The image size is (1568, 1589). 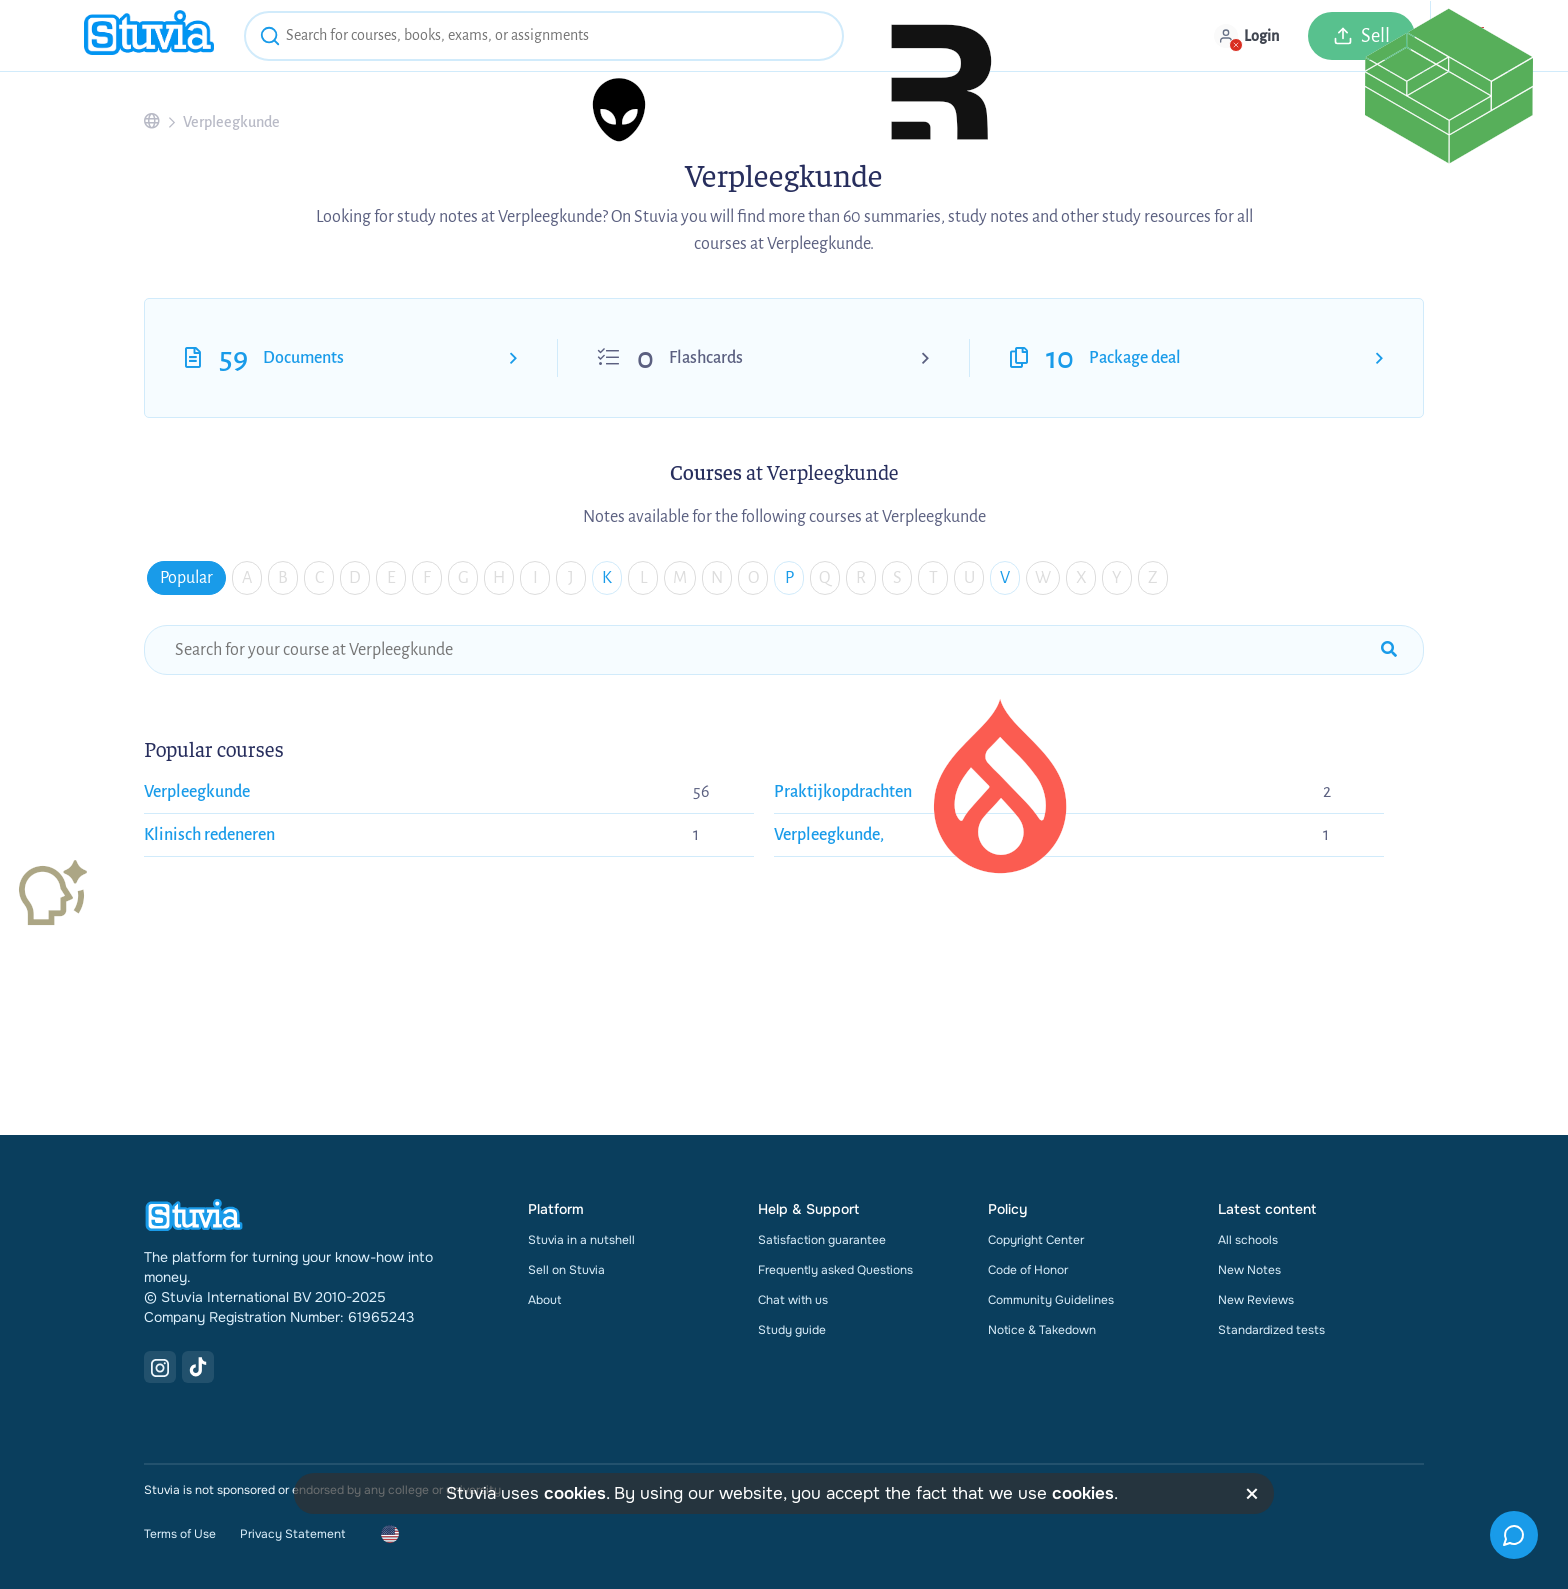 I want to click on drupal content management system logo, so click(x=1000, y=786).